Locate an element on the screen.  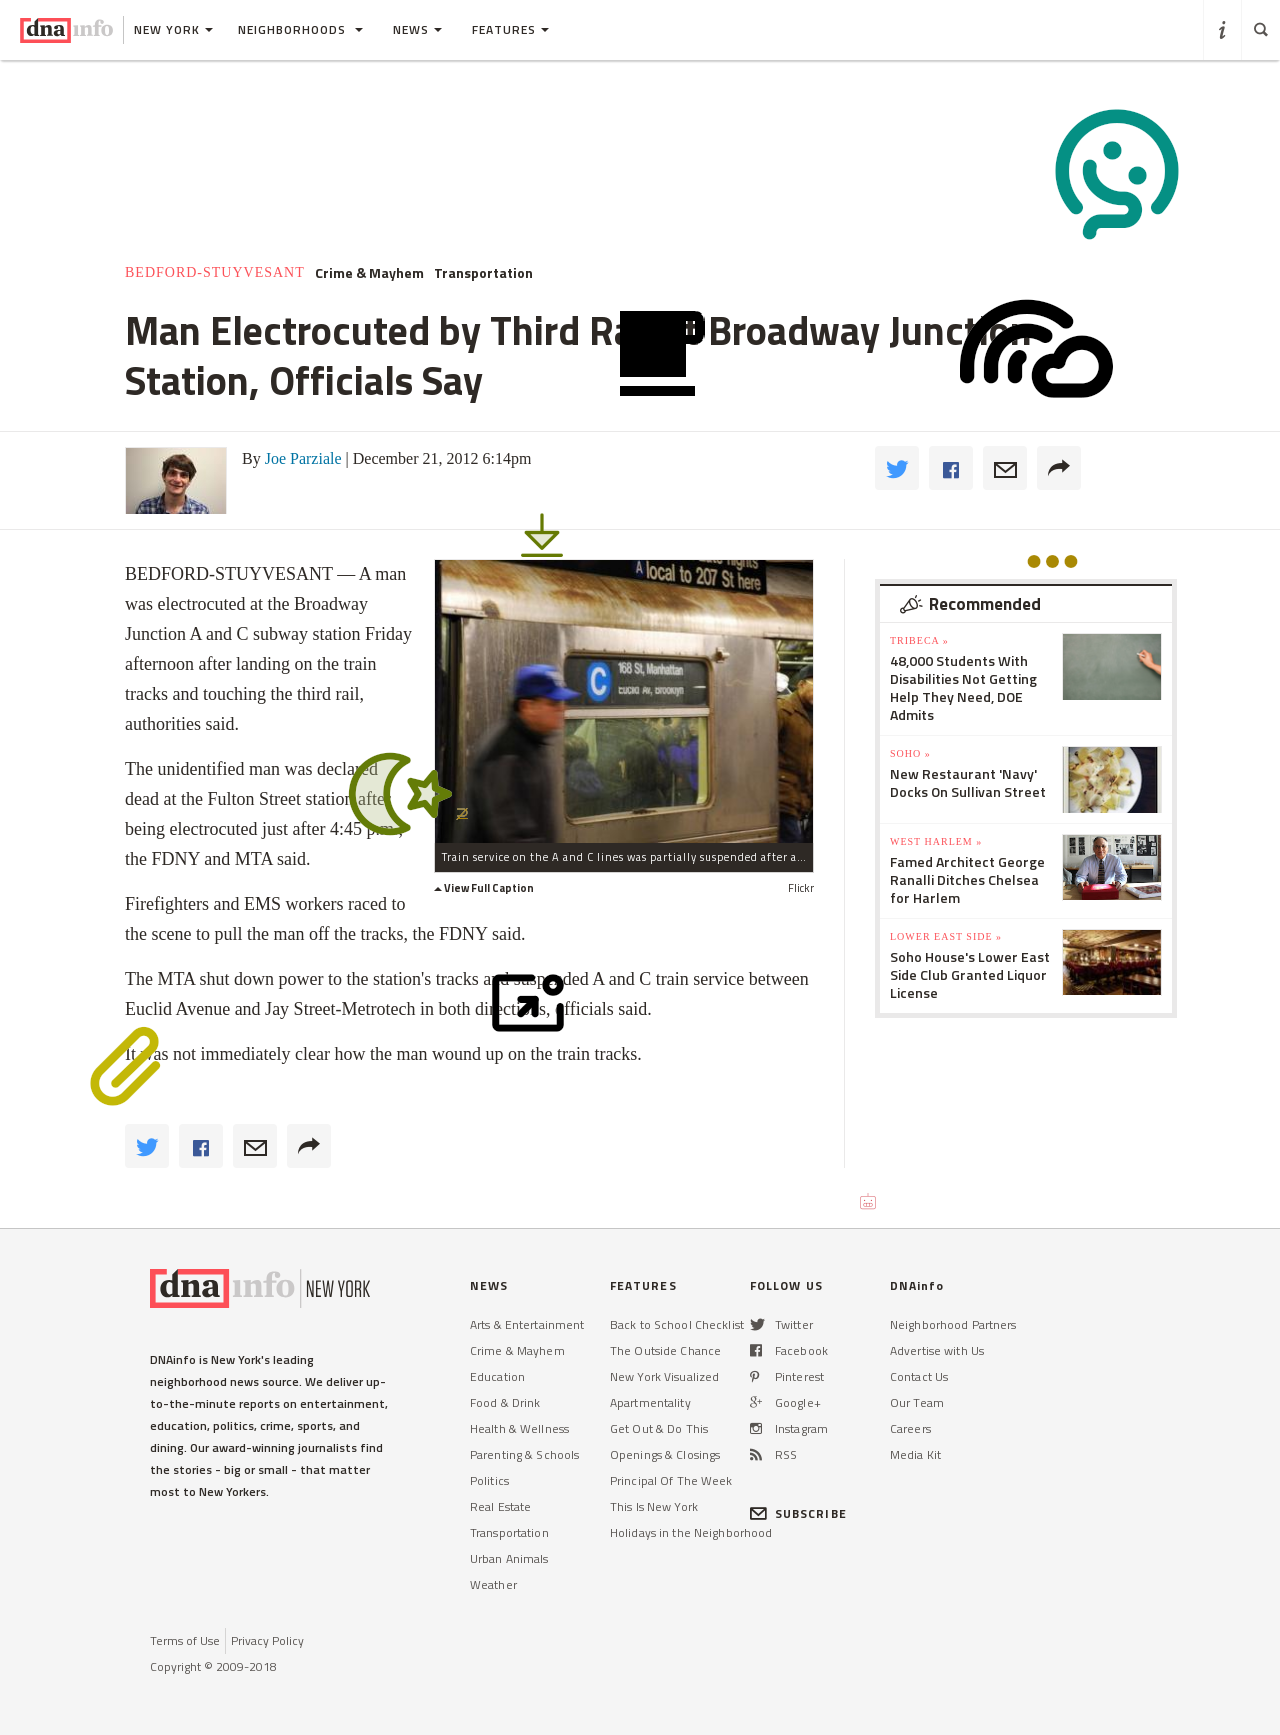
access AI assistant or chatbot is located at coordinates (868, 1202).